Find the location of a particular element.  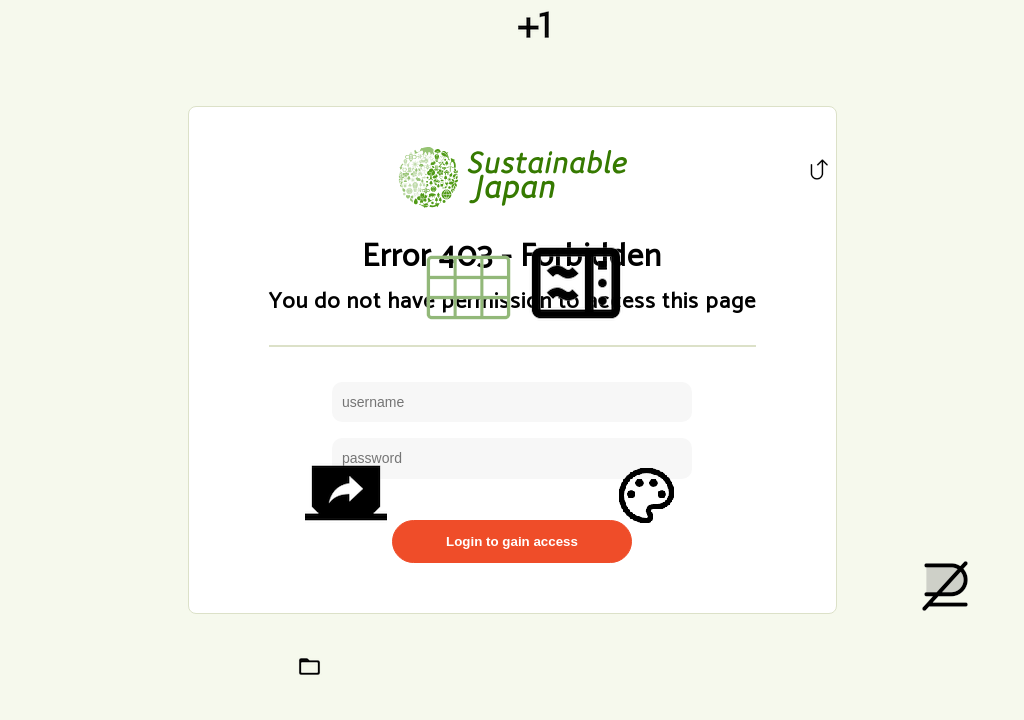

open a folder to view its contents is located at coordinates (309, 666).